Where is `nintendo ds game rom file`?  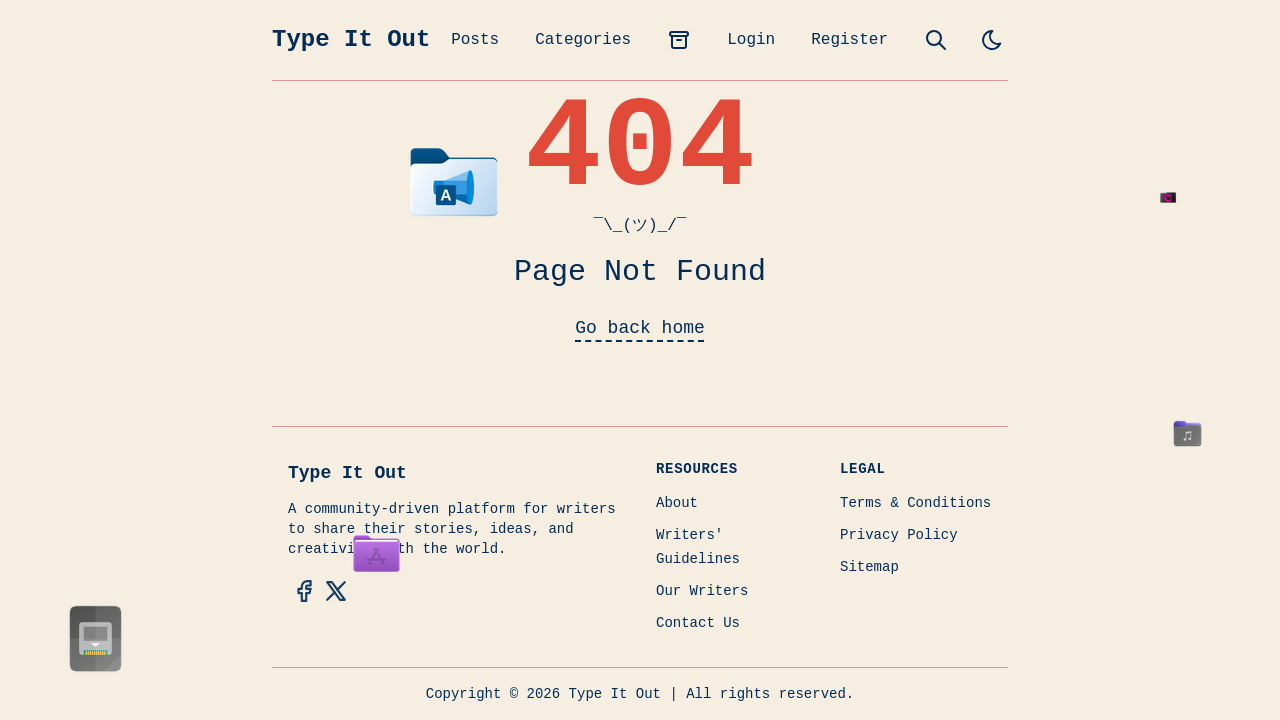
nintendo ds game rom file is located at coordinates (95, 638).